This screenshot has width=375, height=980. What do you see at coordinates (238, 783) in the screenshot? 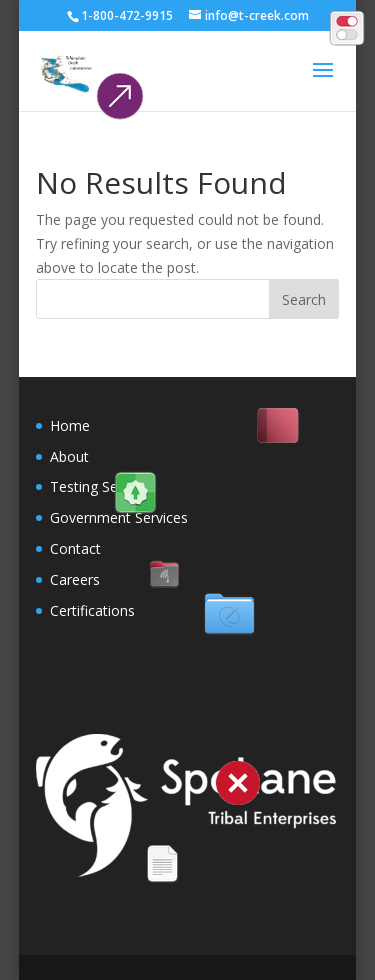
I see `cancel the current action` at bounding box center [238, 783].